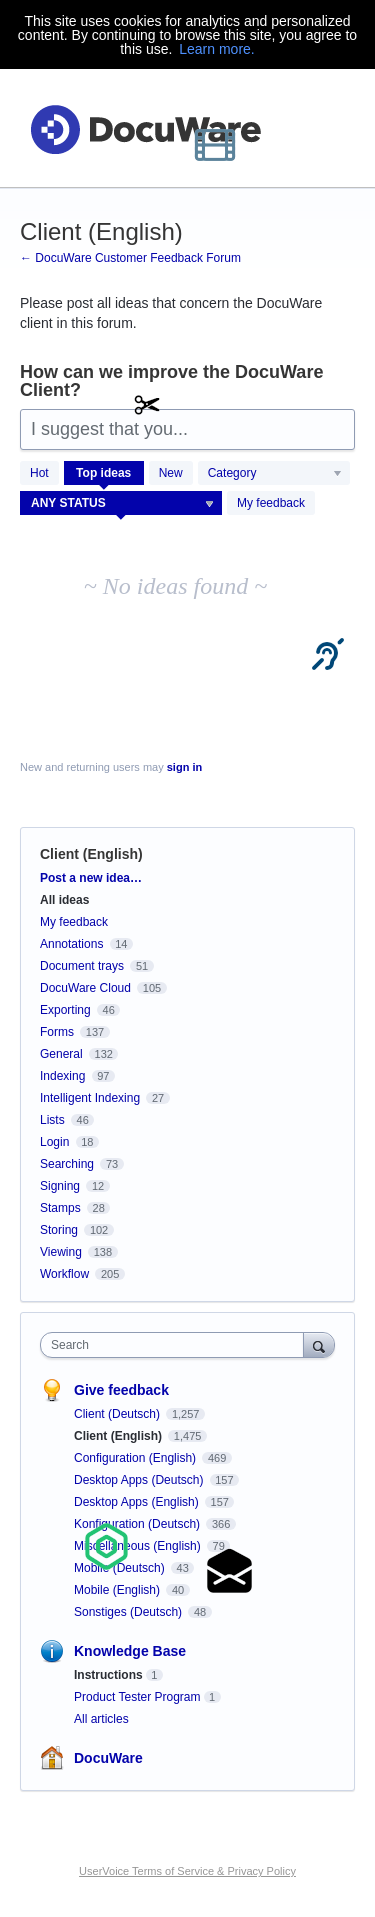 This screenshot has height=1917, width=375. Describe the element at coordinates (106, 1546) in the screenshot. I see `access assembly or component management` at that location.